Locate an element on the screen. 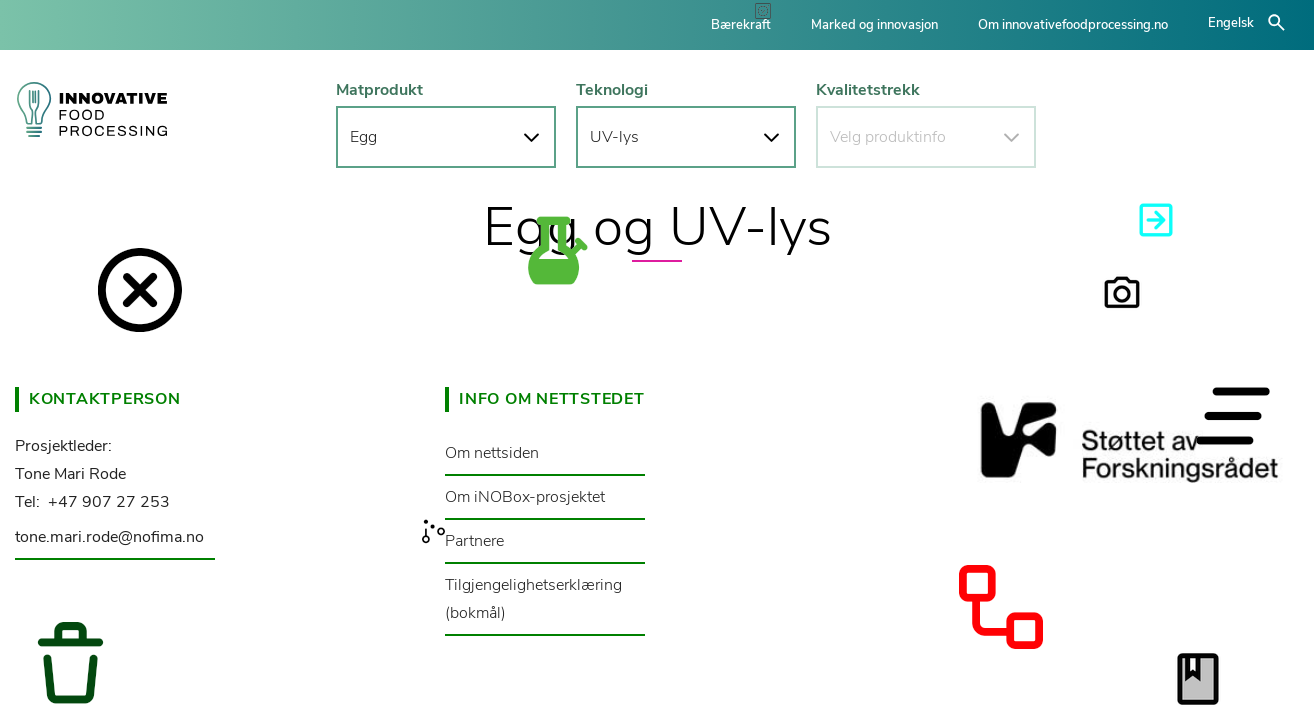  delete this item is located at coordinates (70, 665).